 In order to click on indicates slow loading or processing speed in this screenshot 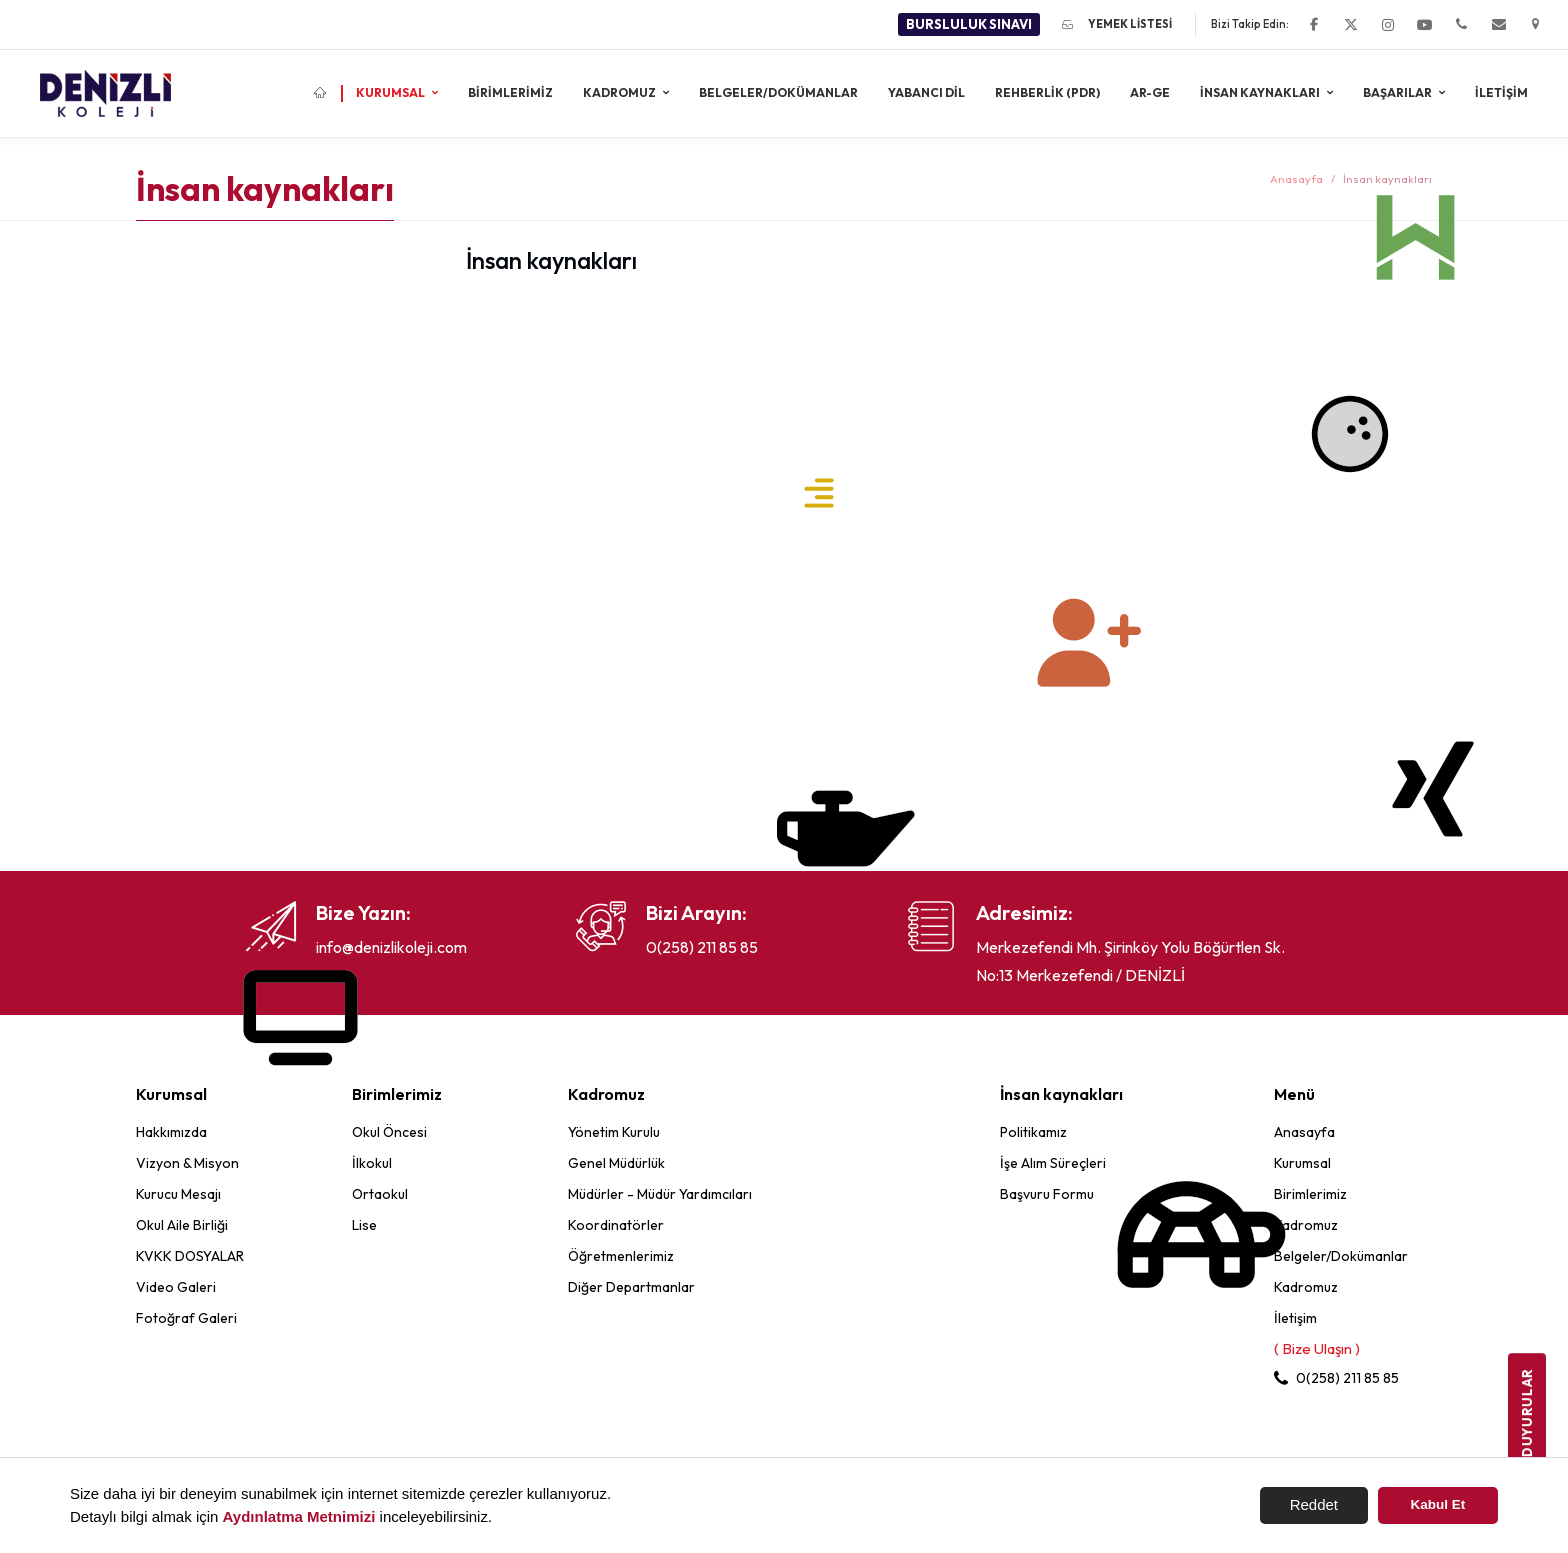, I will do `click(1201, 1234)`.